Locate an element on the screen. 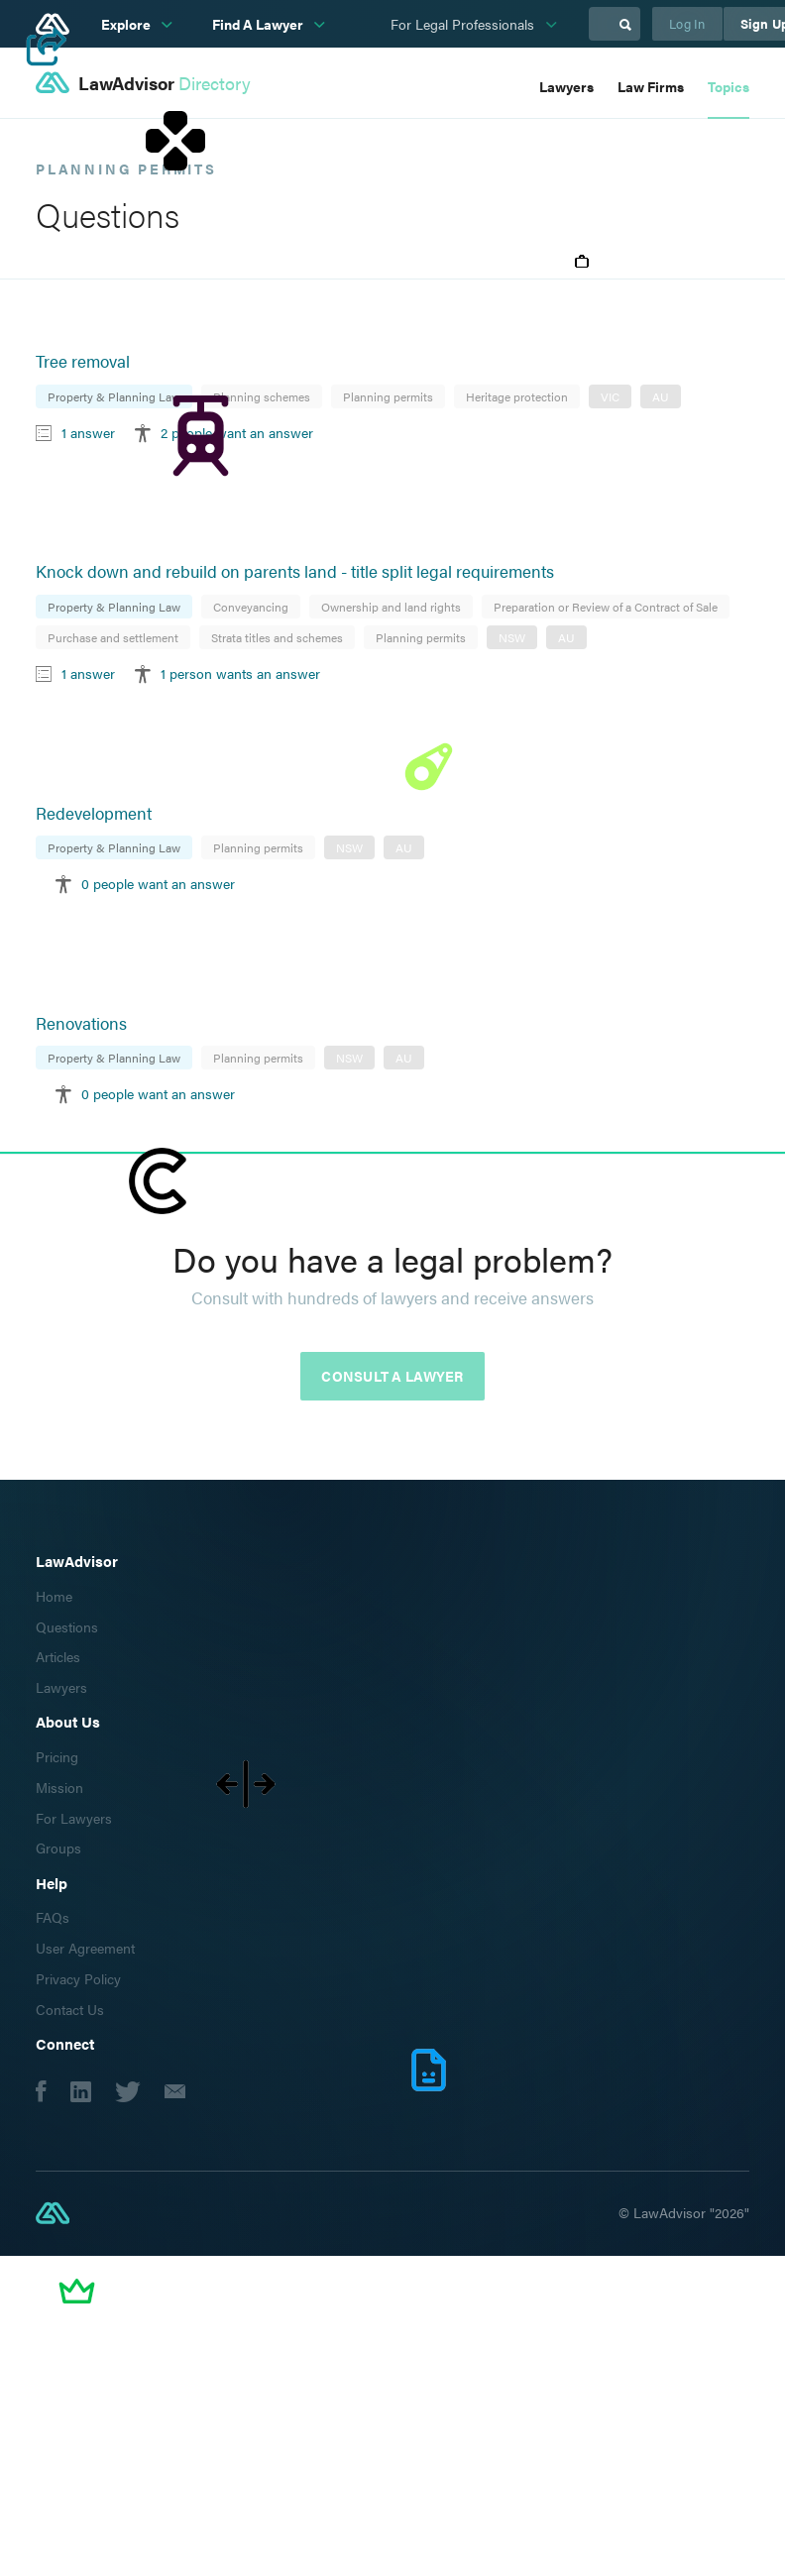  open gaming or game center is located at coordinates (175, 141).